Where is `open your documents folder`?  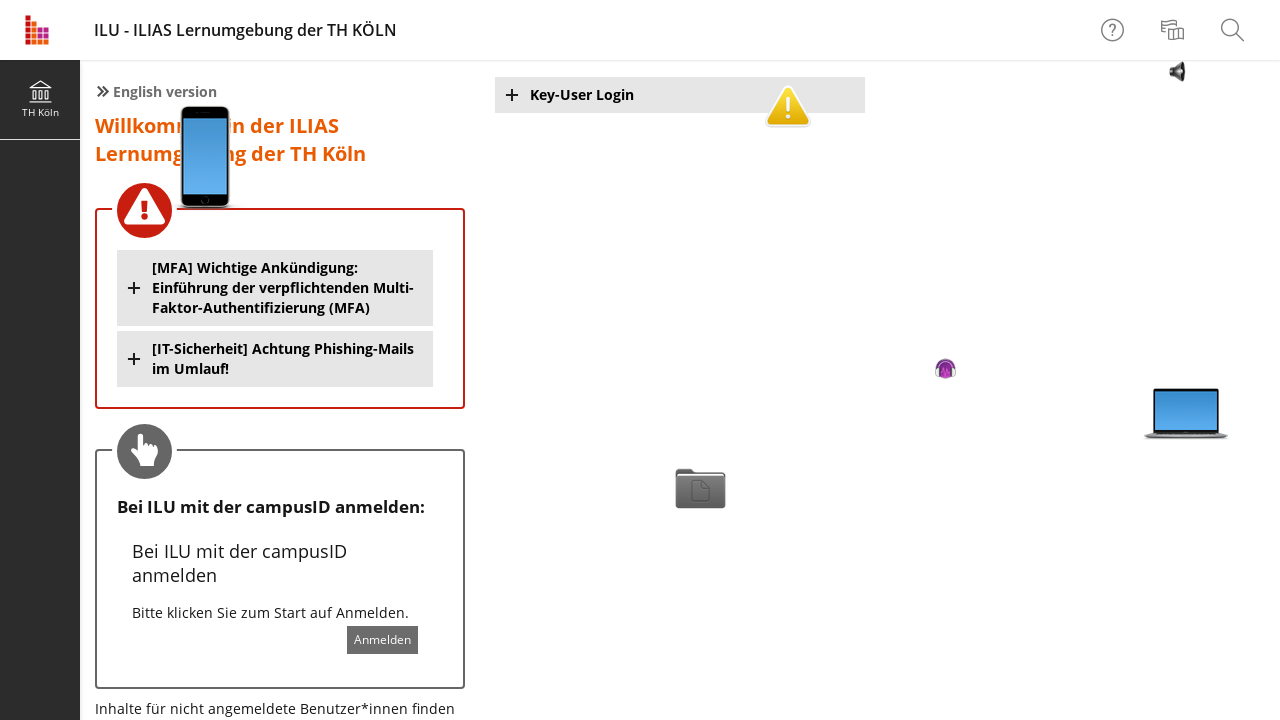
open your documents folder is located at coordinates (700, 488).